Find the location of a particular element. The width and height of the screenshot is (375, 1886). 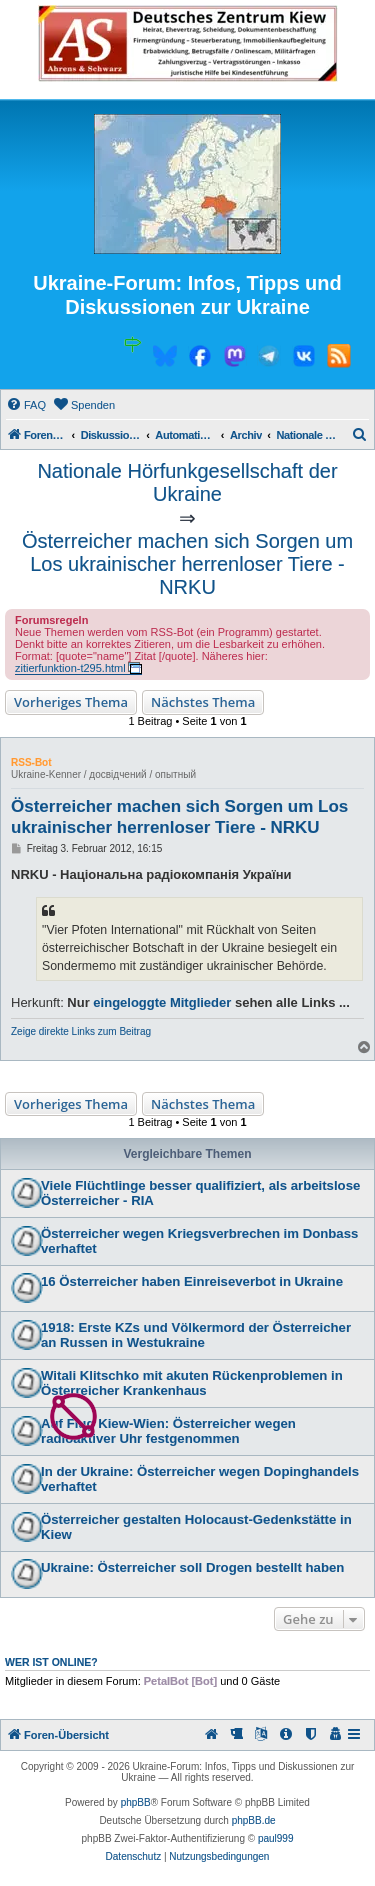

navigate to project milestones is located at coordinates (132, 344).